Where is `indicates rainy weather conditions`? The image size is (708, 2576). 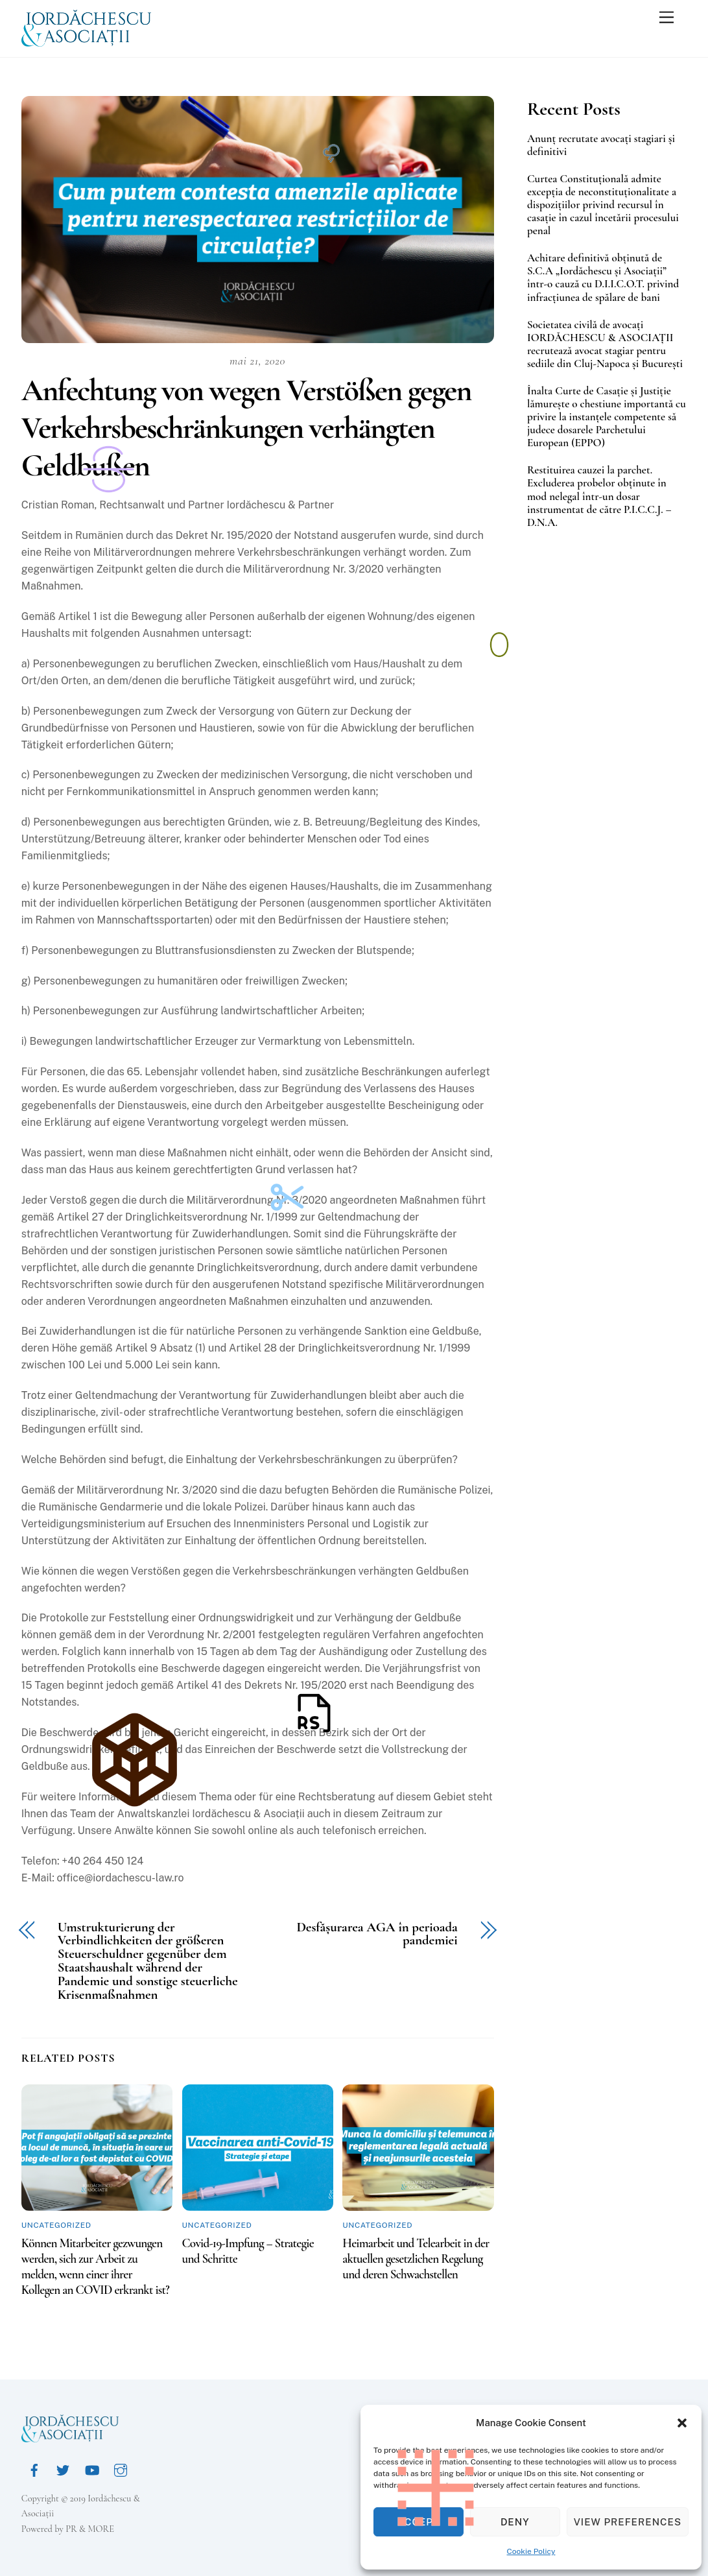
indicates rainy weather conditions is located at coordinates (331, 153).